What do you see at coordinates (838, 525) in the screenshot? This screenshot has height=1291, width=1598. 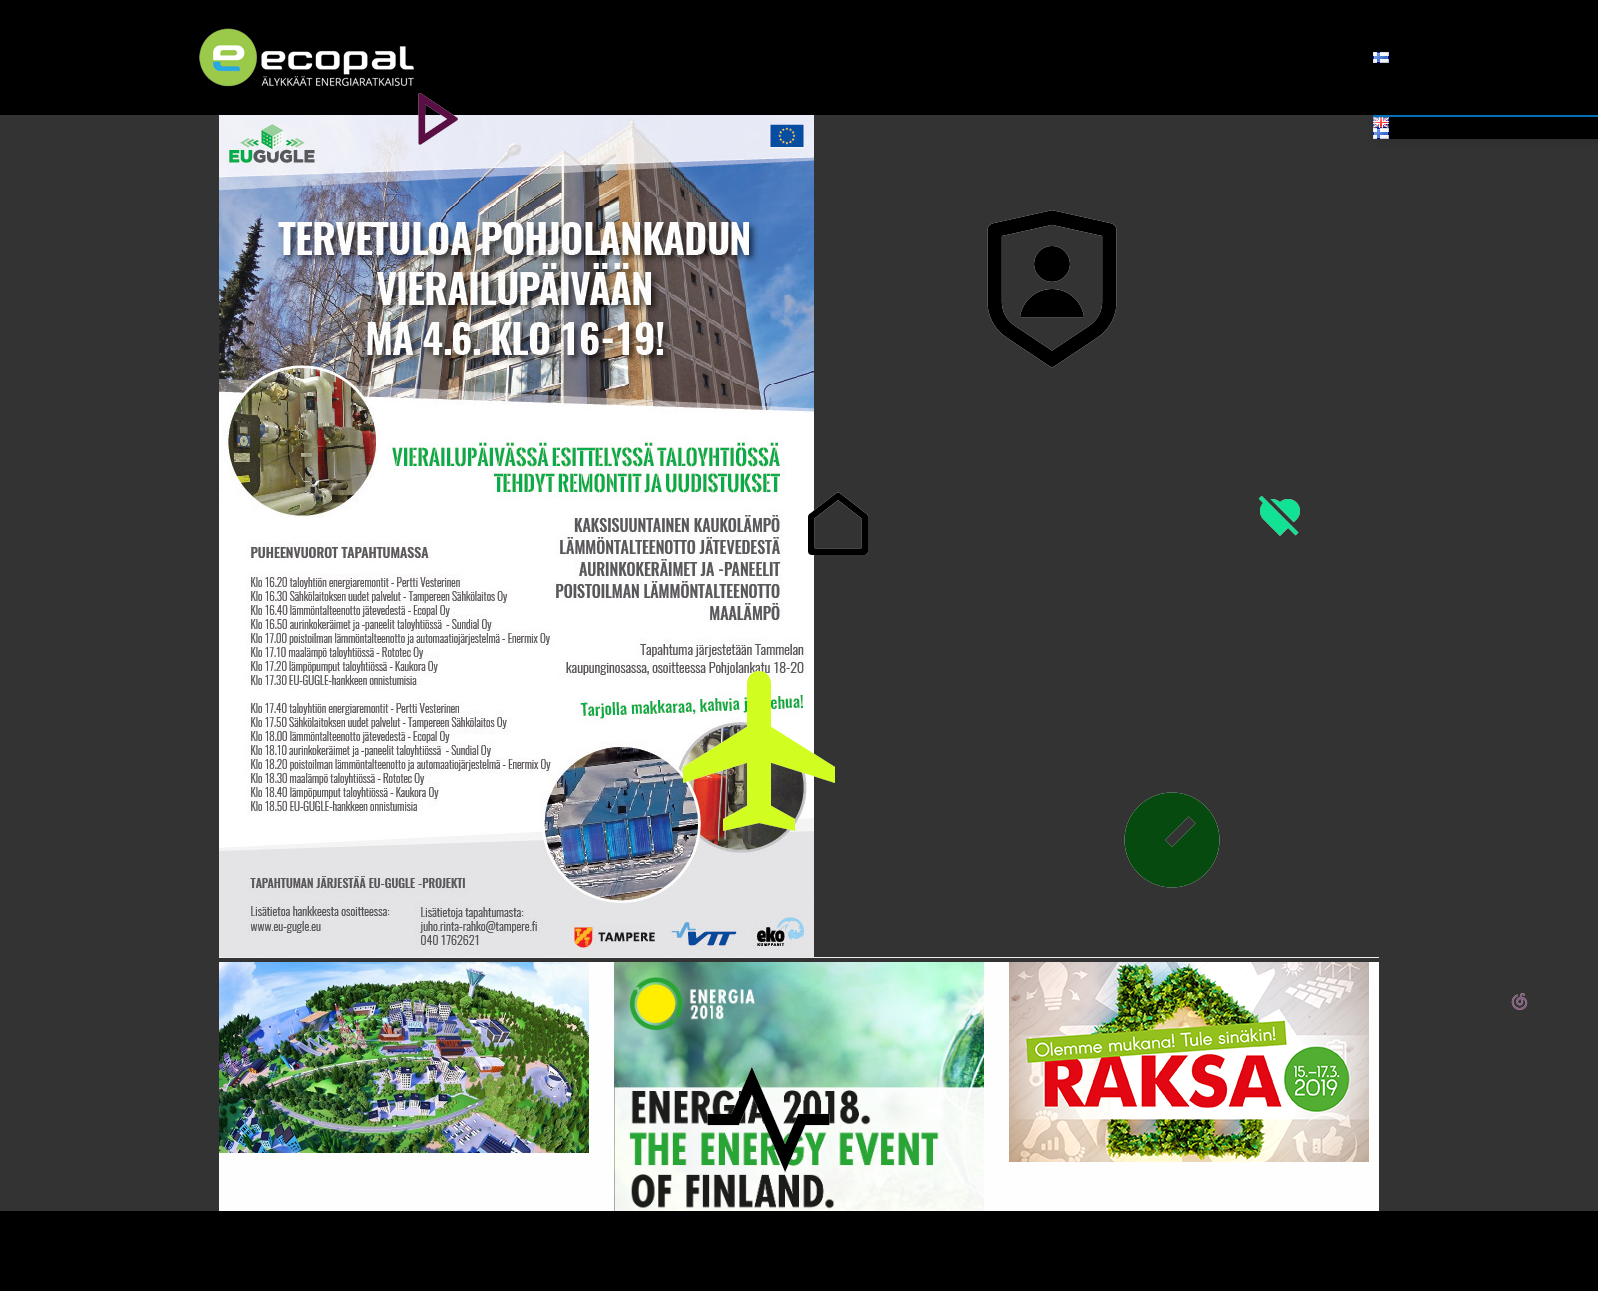 I see `navigate to home screen` at bounding box center [838, 525].